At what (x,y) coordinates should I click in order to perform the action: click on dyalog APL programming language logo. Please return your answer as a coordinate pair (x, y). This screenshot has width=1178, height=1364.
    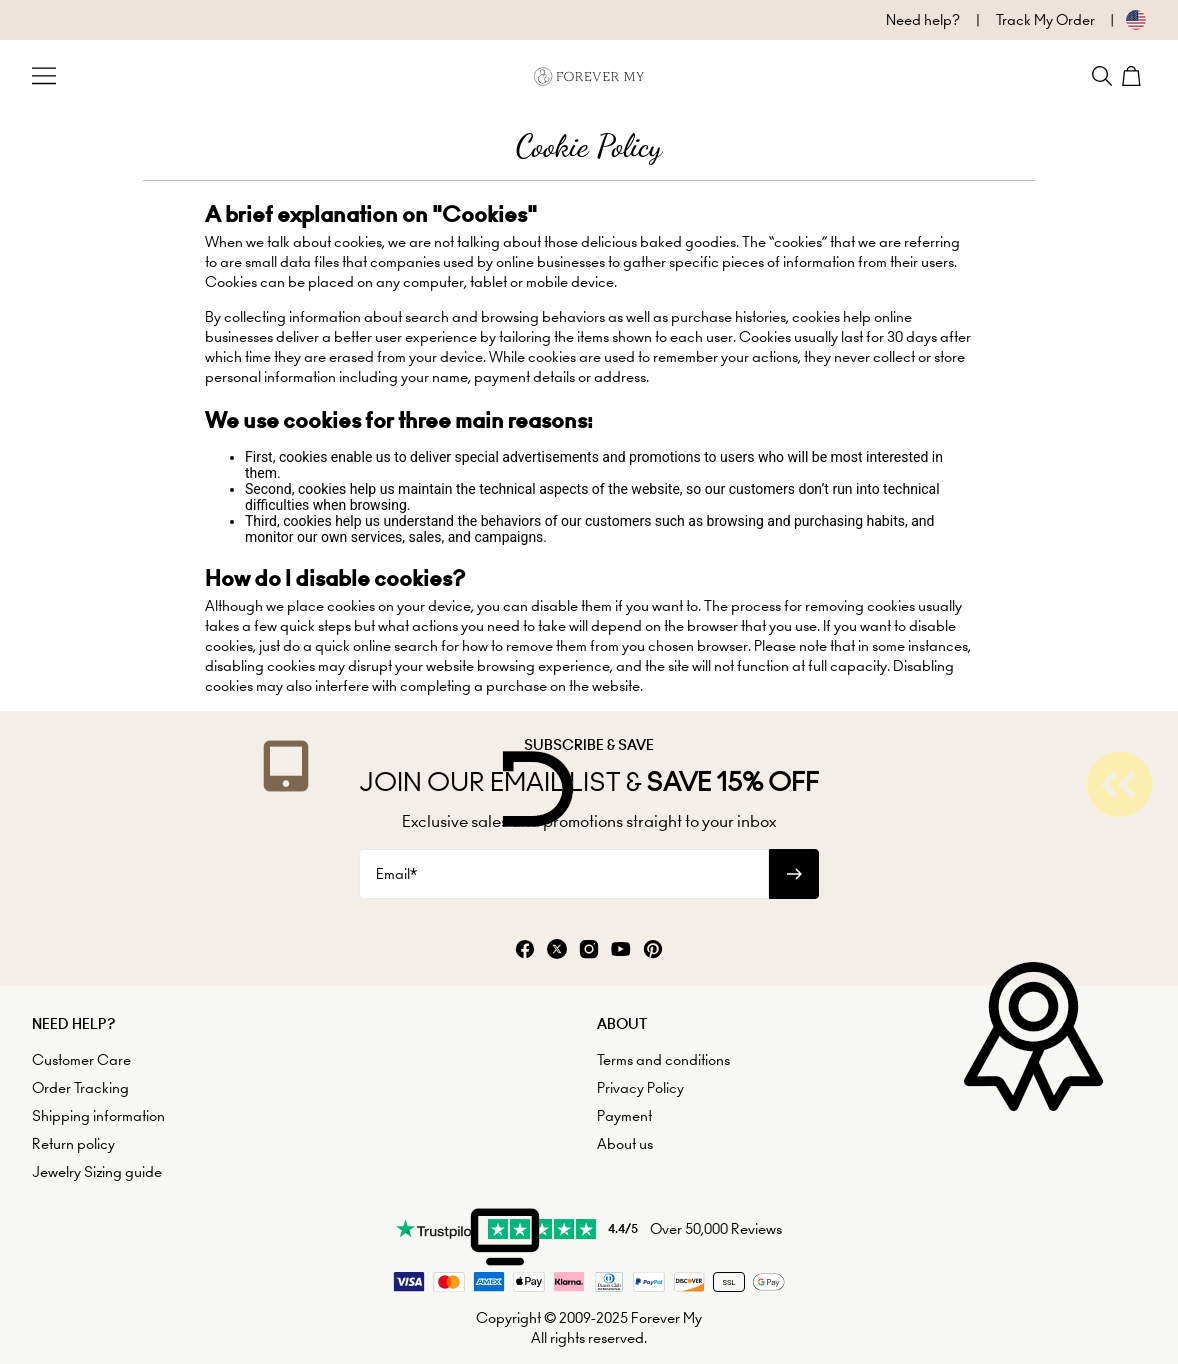
    Looking at the image, I should click on (538, 789).